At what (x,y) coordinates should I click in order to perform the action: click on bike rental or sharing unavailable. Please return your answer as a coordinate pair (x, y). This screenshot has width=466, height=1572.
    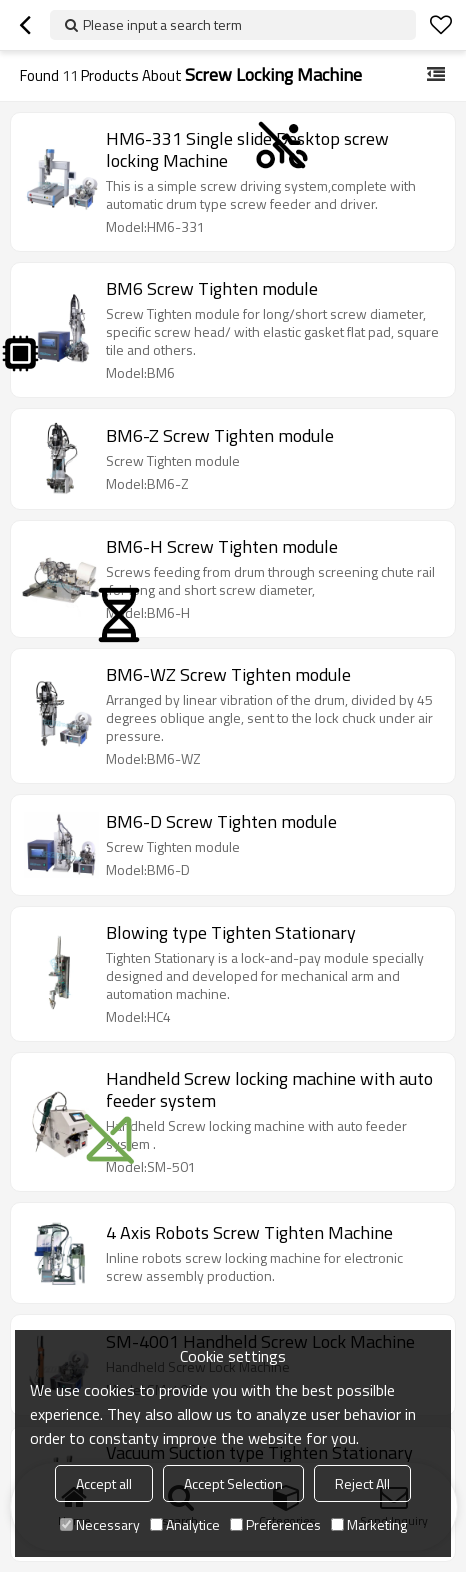
    Looking at the image, I should click on (282, 145).